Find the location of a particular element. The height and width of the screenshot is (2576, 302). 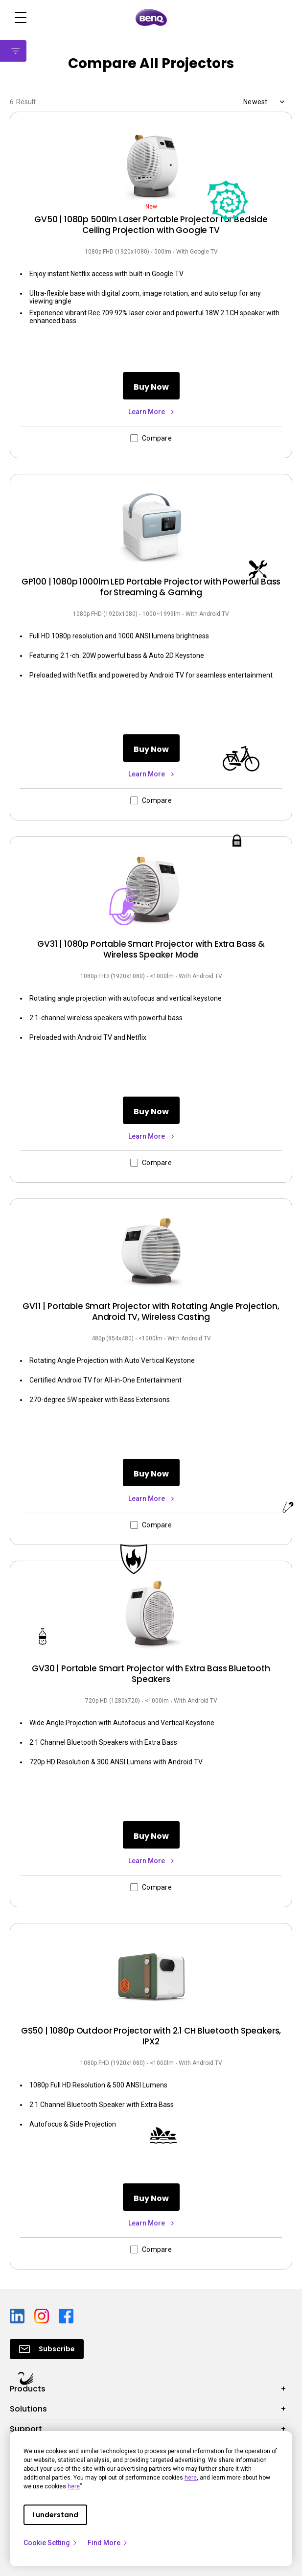

select a beverage or drink item is located at coordinates (43, 1637).